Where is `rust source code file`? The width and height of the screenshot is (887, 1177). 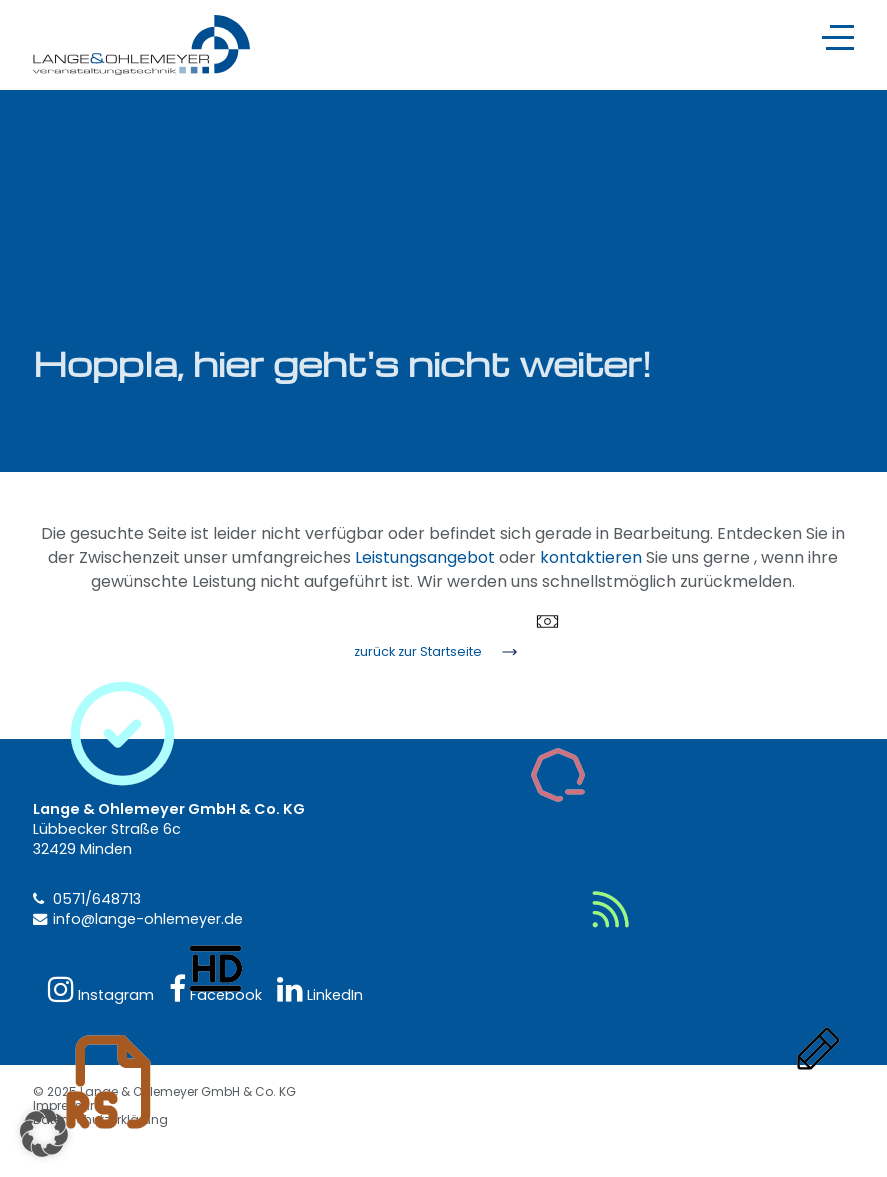 rust source code file is located at coordinates (113, 1082).